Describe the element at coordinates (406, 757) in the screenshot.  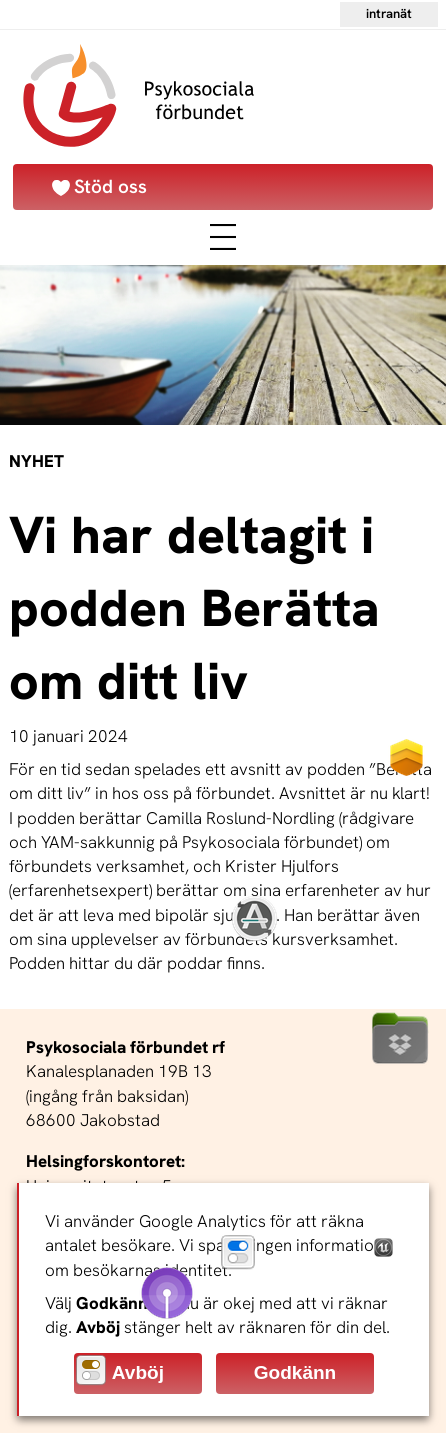
I see `open windows security or protection settings` at that location.